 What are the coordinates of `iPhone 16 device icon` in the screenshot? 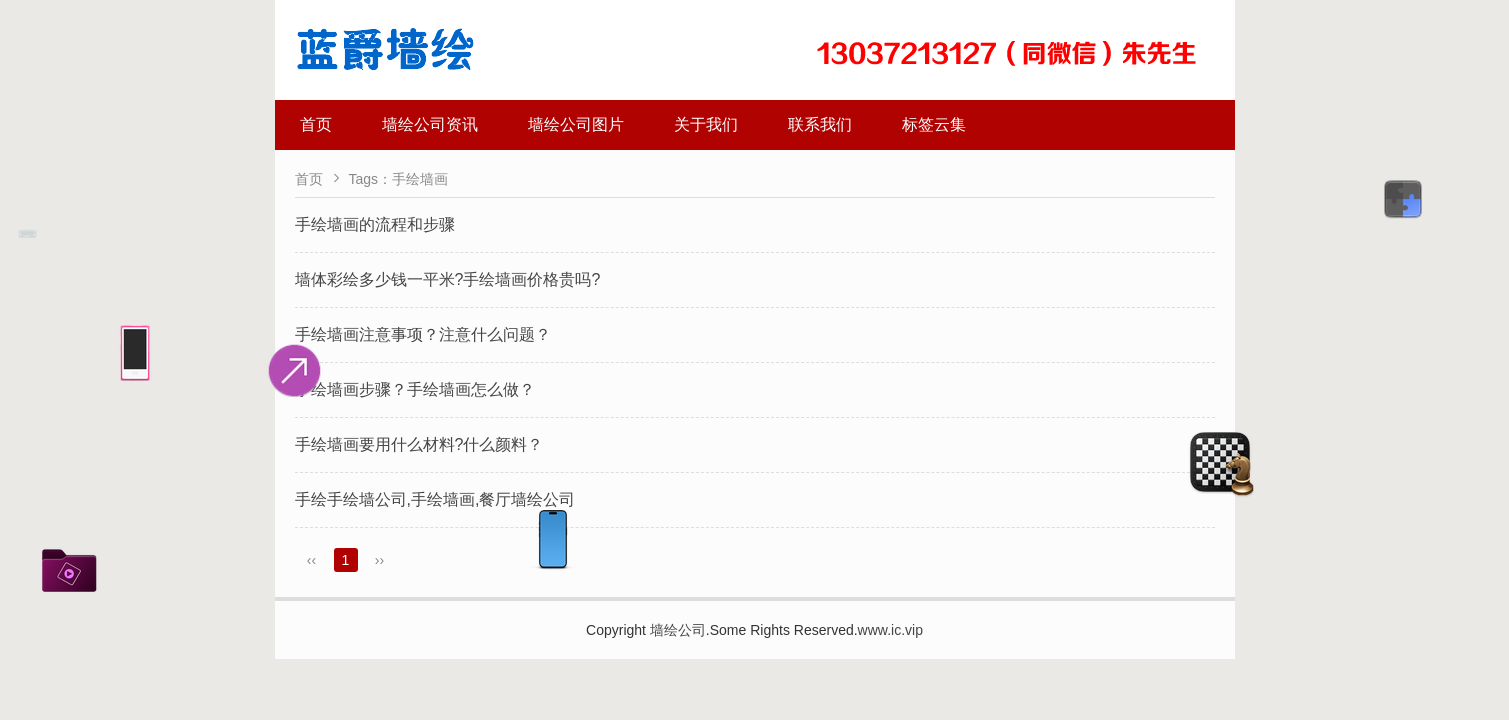 It's located at (553, 540).